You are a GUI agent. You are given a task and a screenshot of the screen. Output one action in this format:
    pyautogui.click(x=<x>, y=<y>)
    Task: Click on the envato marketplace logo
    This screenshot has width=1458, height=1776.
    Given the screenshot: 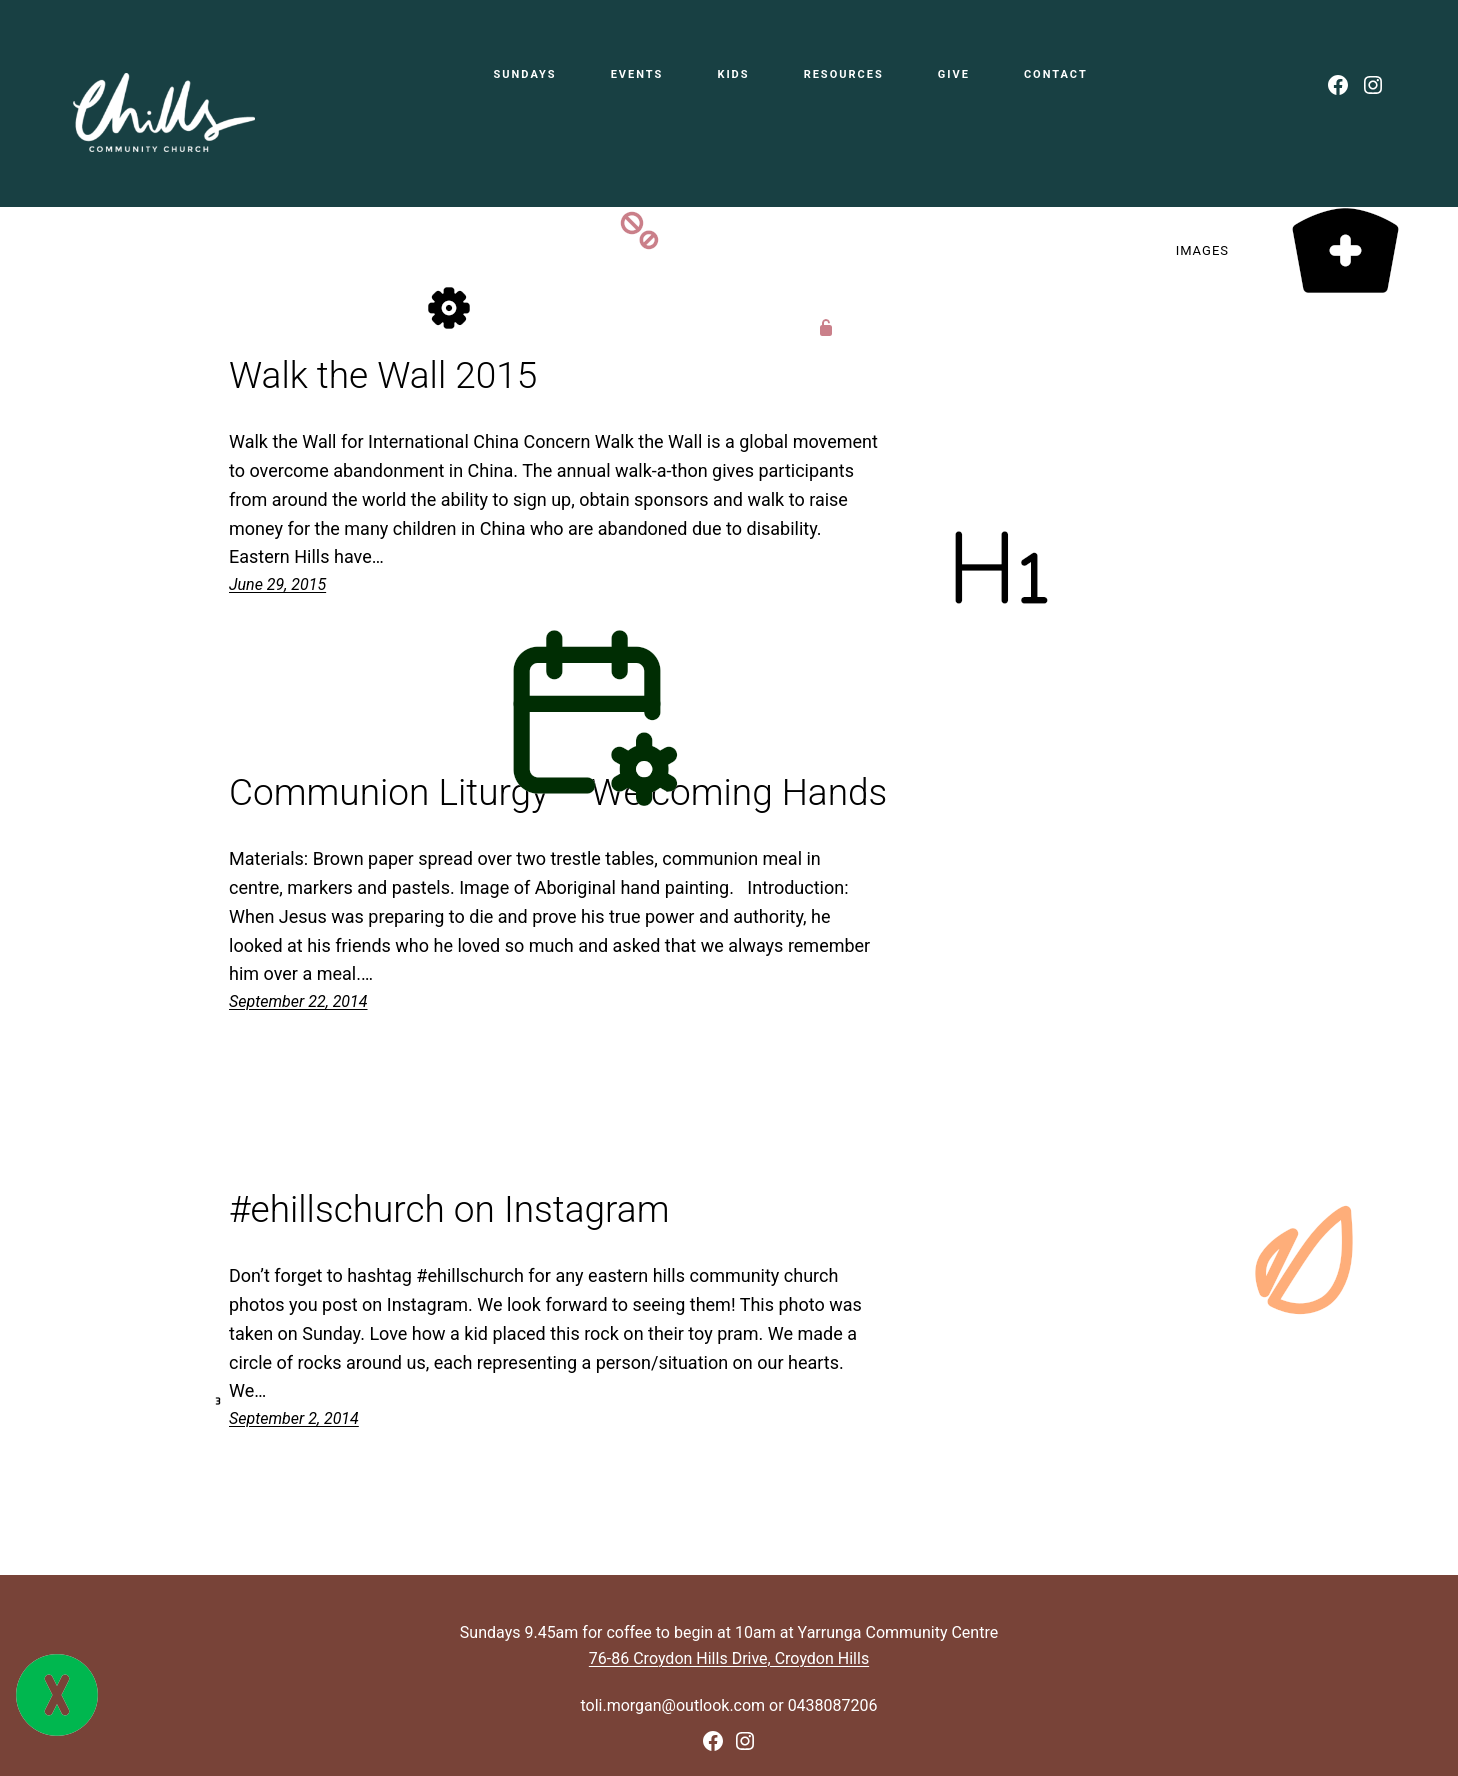 What is the action you would take?
    pyautogui.click(x=1304, y=1260)
    